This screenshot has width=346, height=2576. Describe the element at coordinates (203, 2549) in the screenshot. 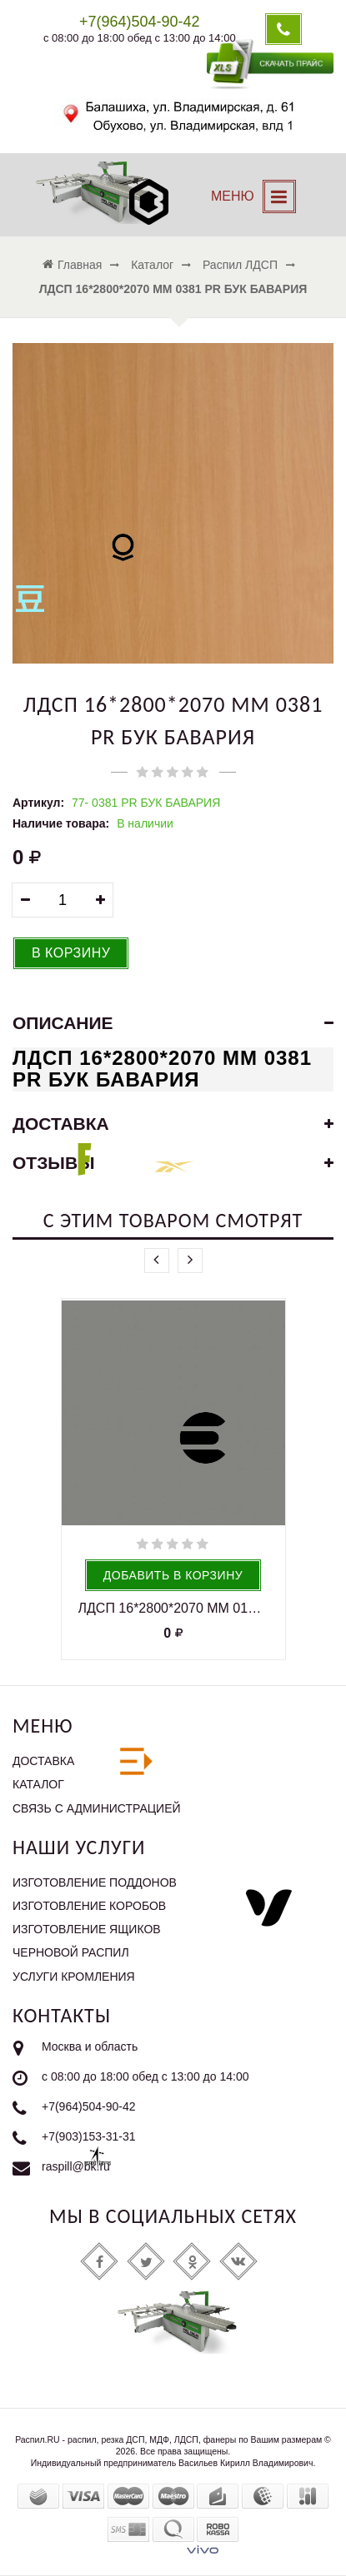

I see `vivo brand logo` at that location.